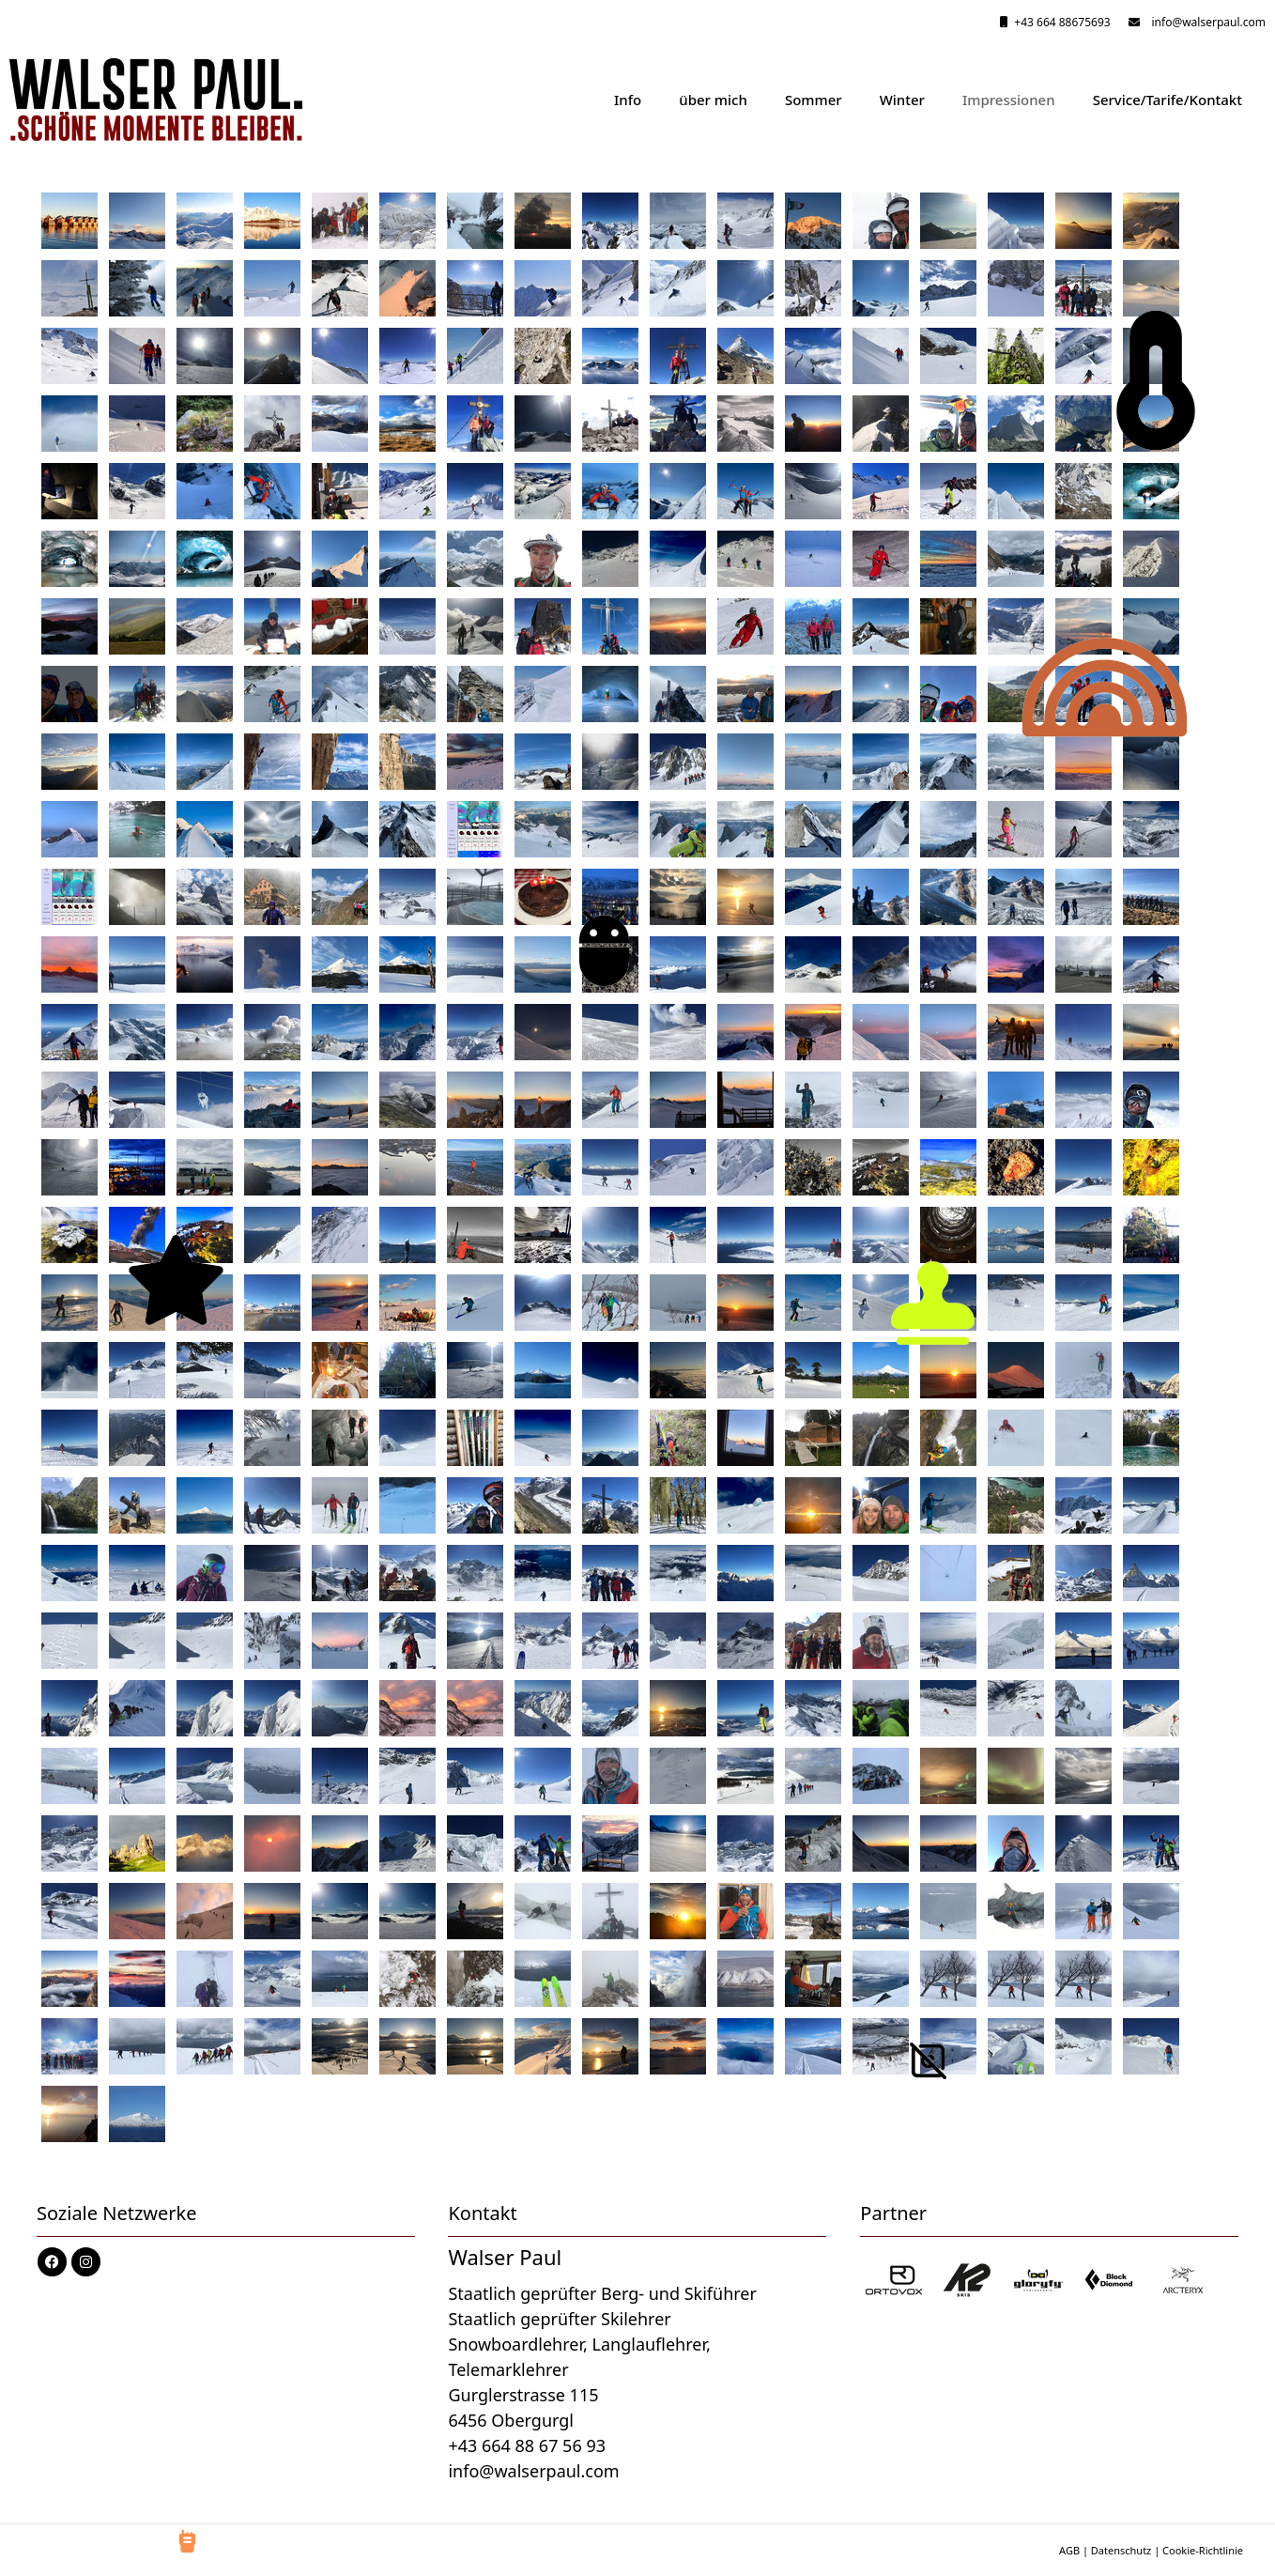 The width and height of the screenshot is (1275, 2576). I want to click on indicates weather clearing or sunshine after rain, so click(1104, 692).